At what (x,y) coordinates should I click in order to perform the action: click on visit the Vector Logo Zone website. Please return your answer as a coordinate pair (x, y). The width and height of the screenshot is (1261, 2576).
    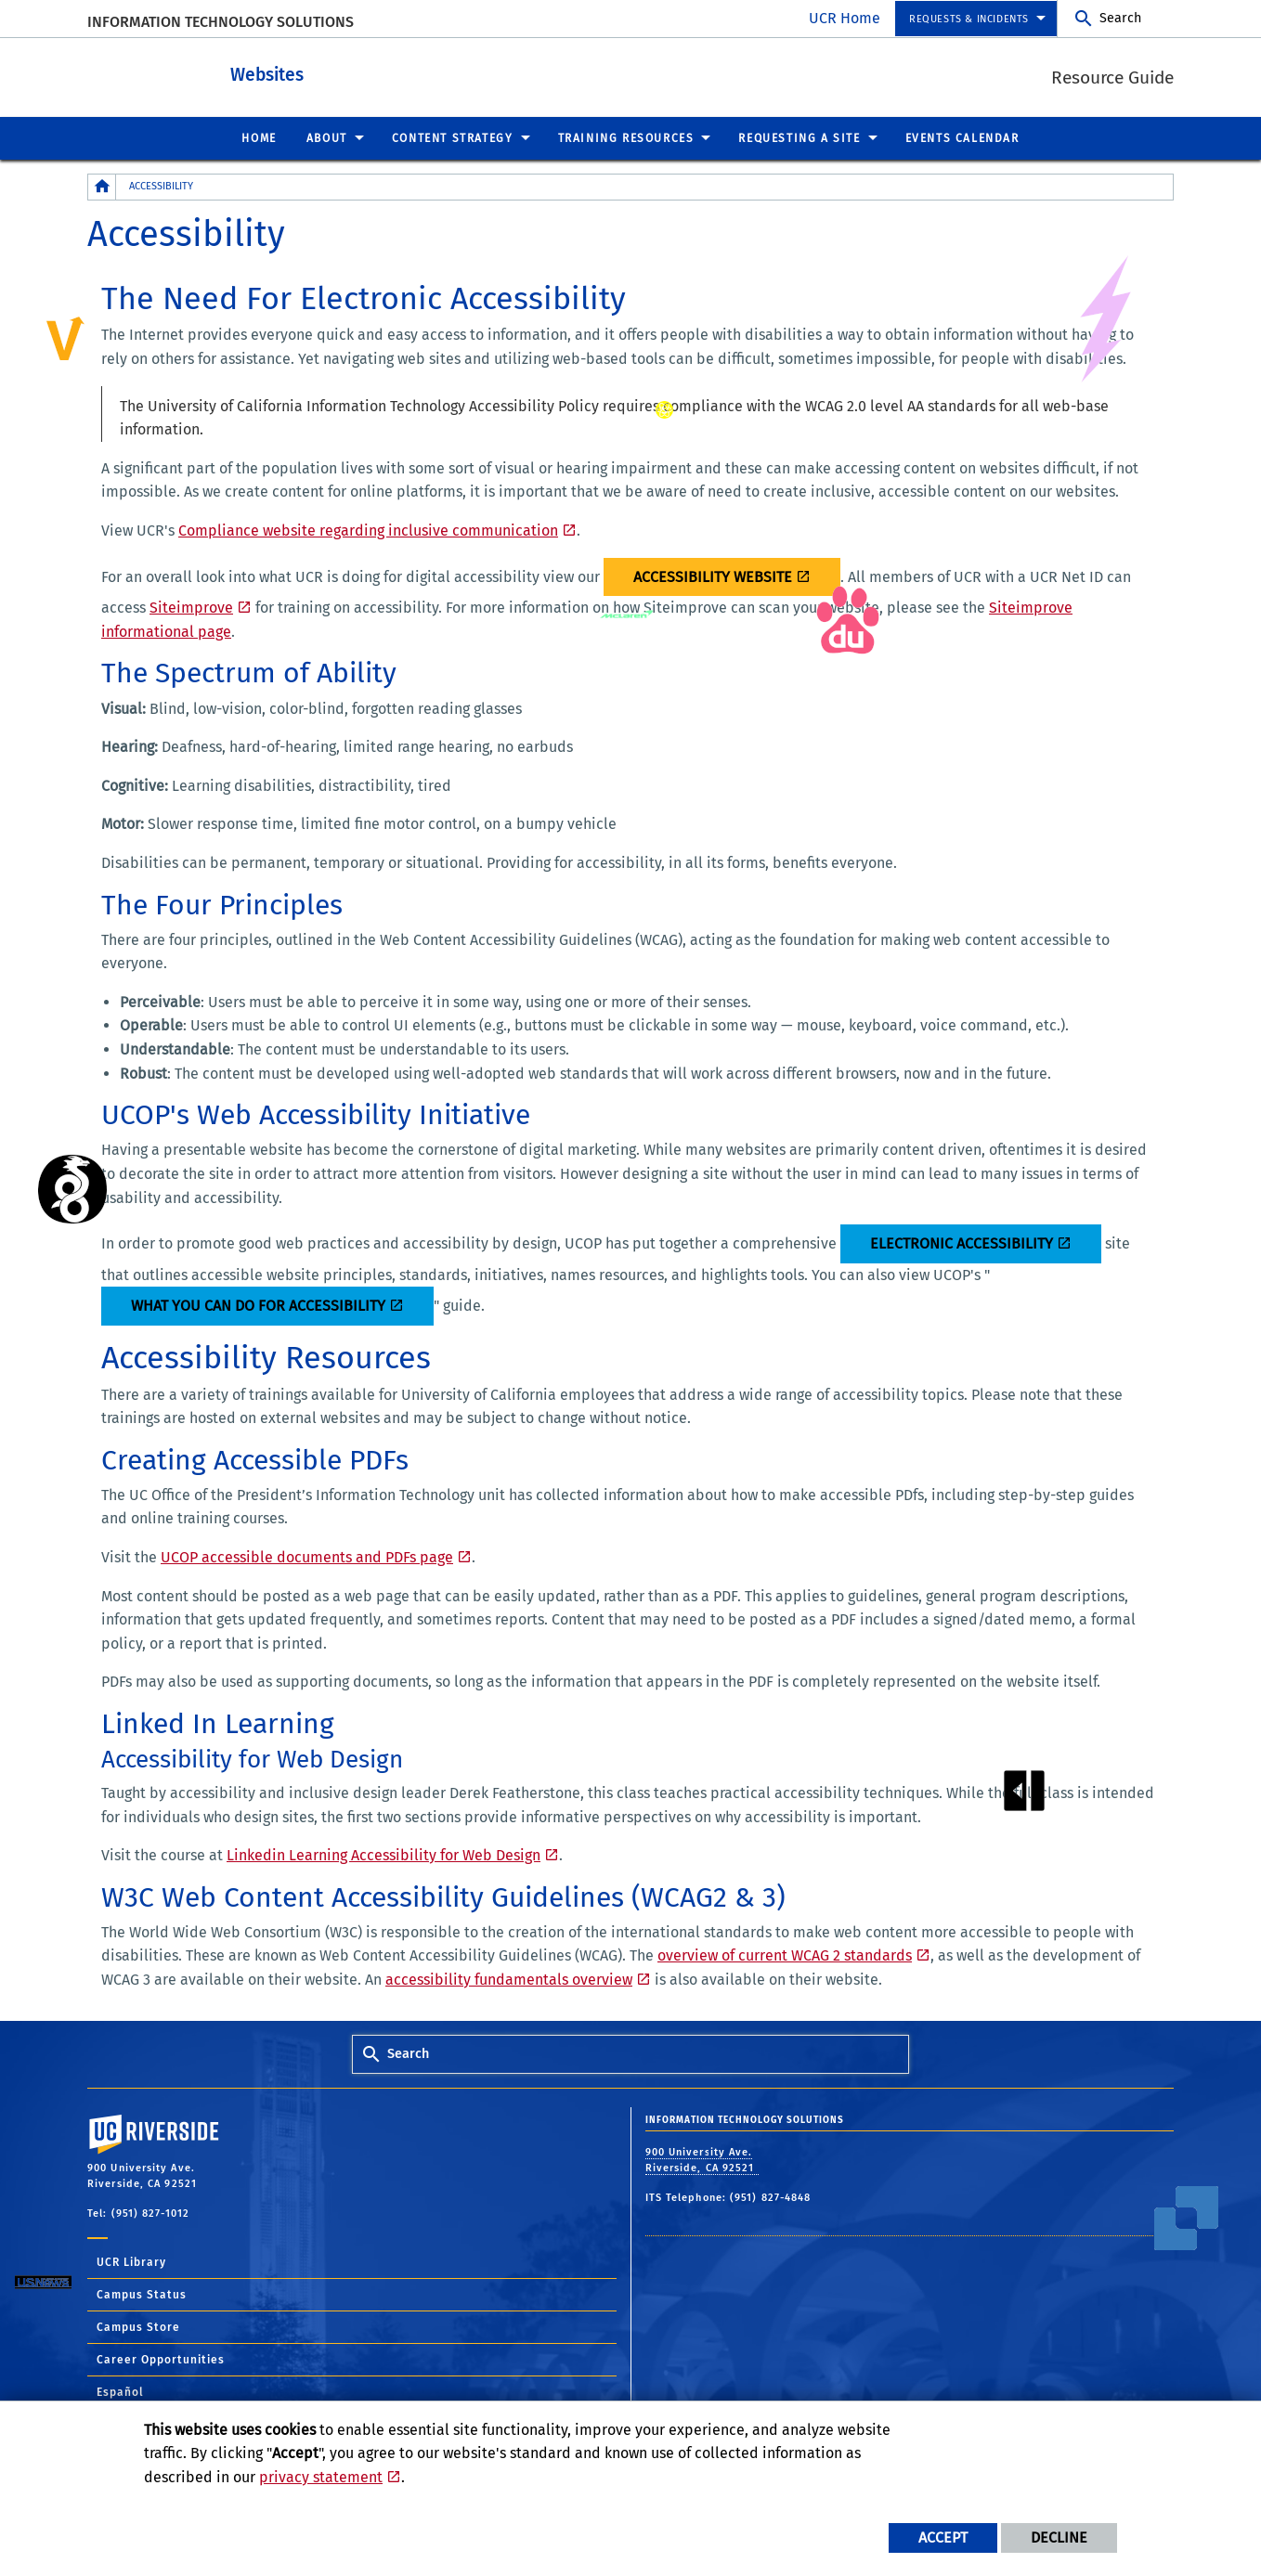
    Looking at the image, I should click on (65, 338).